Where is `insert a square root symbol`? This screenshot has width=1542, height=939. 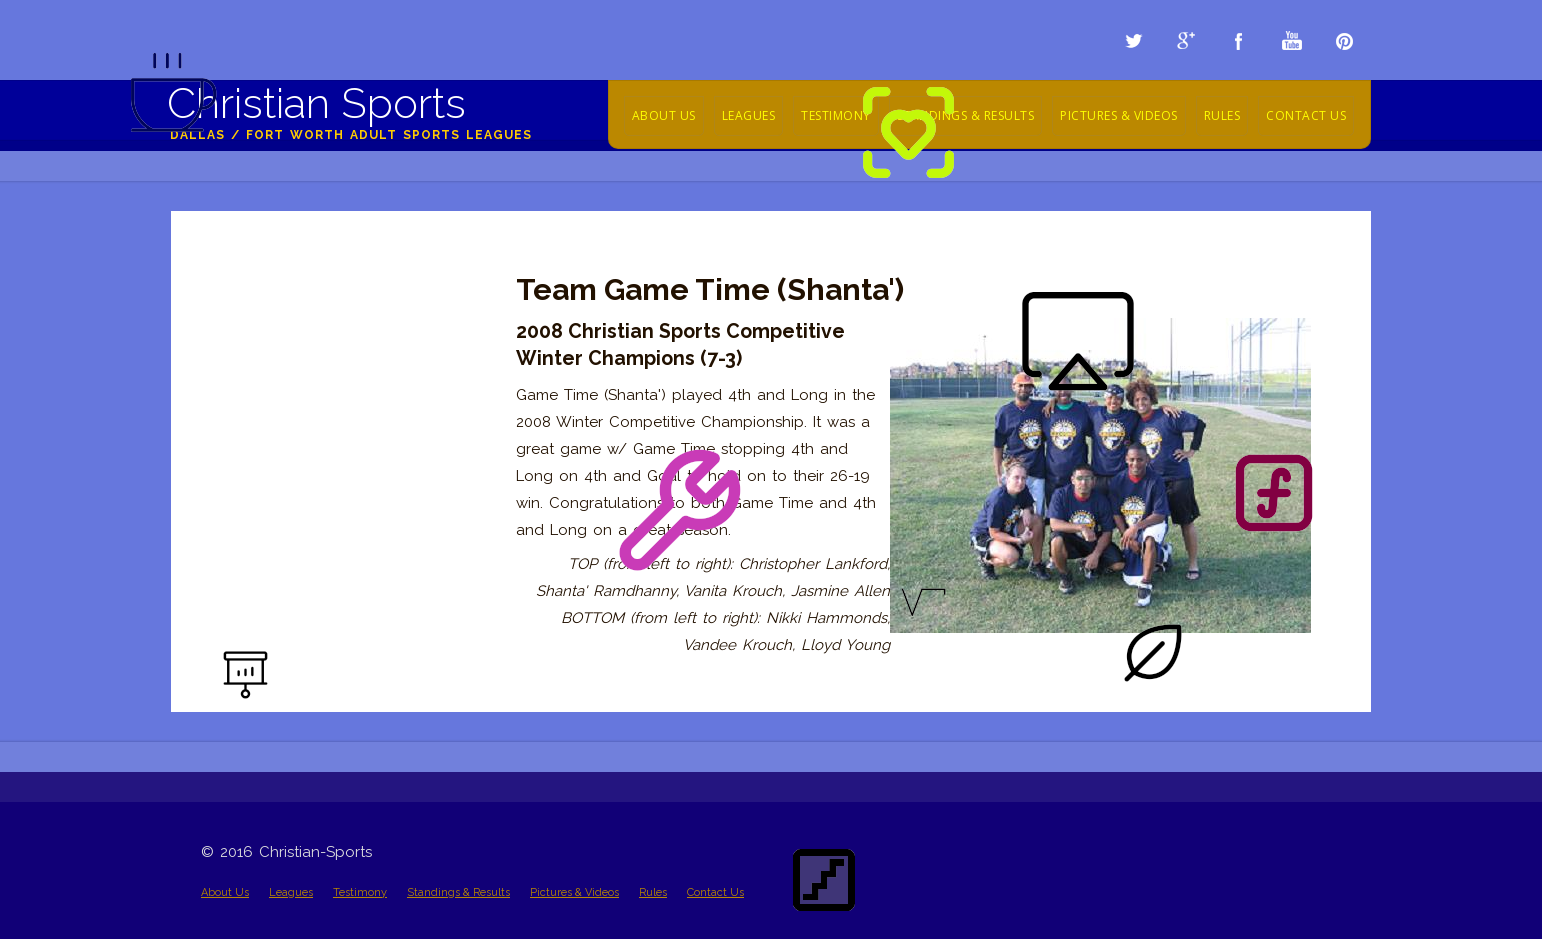
insert a square root symbol is located at coordinates (922, 599).